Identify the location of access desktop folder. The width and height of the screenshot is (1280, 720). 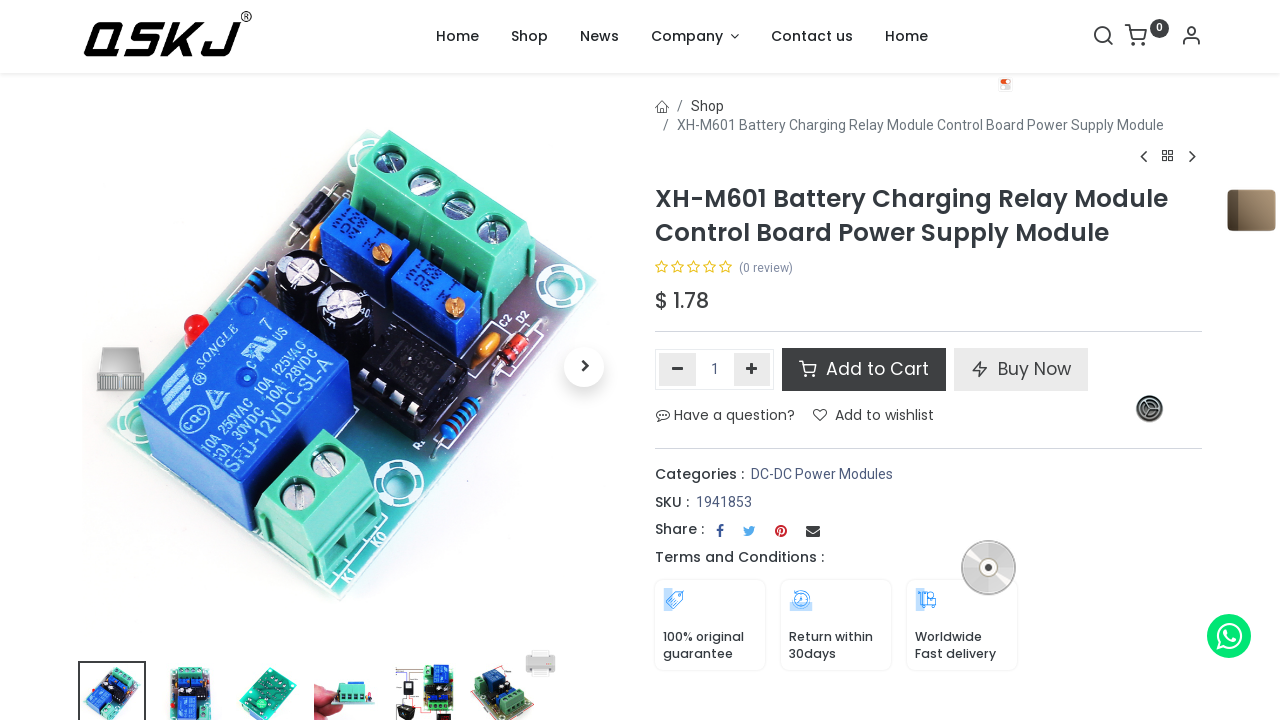
(1251, 208).